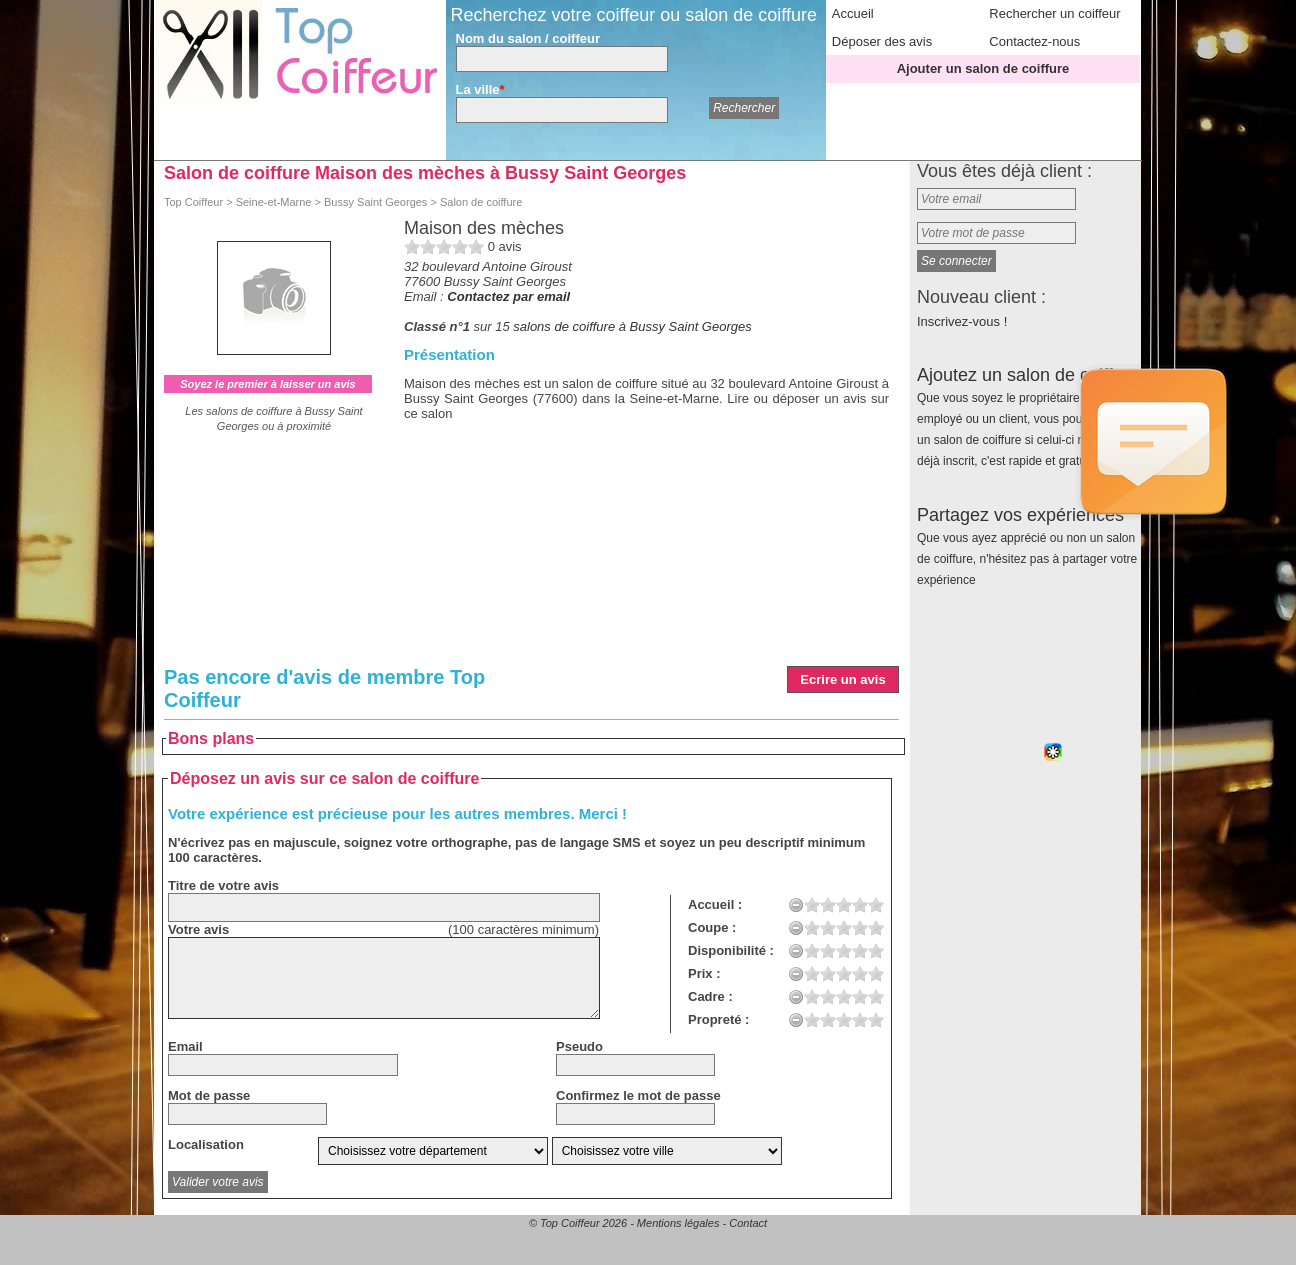  What do you see at coordinates (1153, 441) in the screenshot?
I see `open the messaging app` at bounding box center [1153, 441].